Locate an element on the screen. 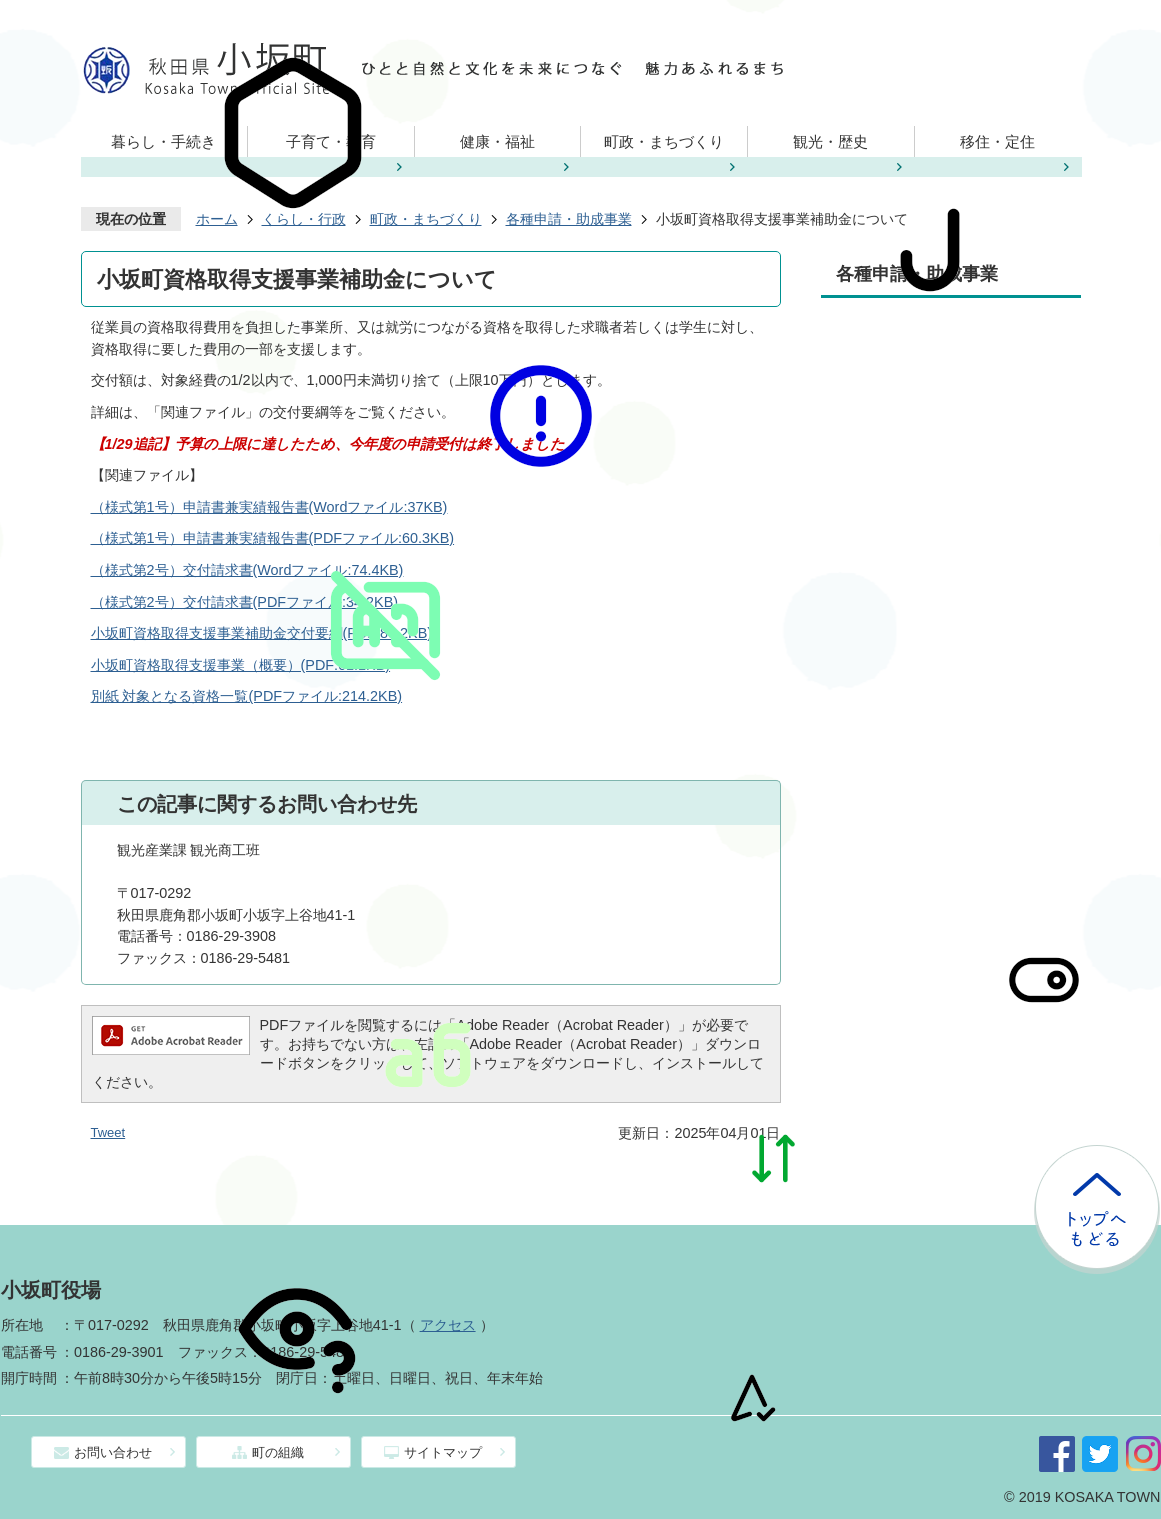 The height and width of the screenshot is (1519, 1161). select a hexagonal shape or polygon tool is located at coordinates (293, 133).